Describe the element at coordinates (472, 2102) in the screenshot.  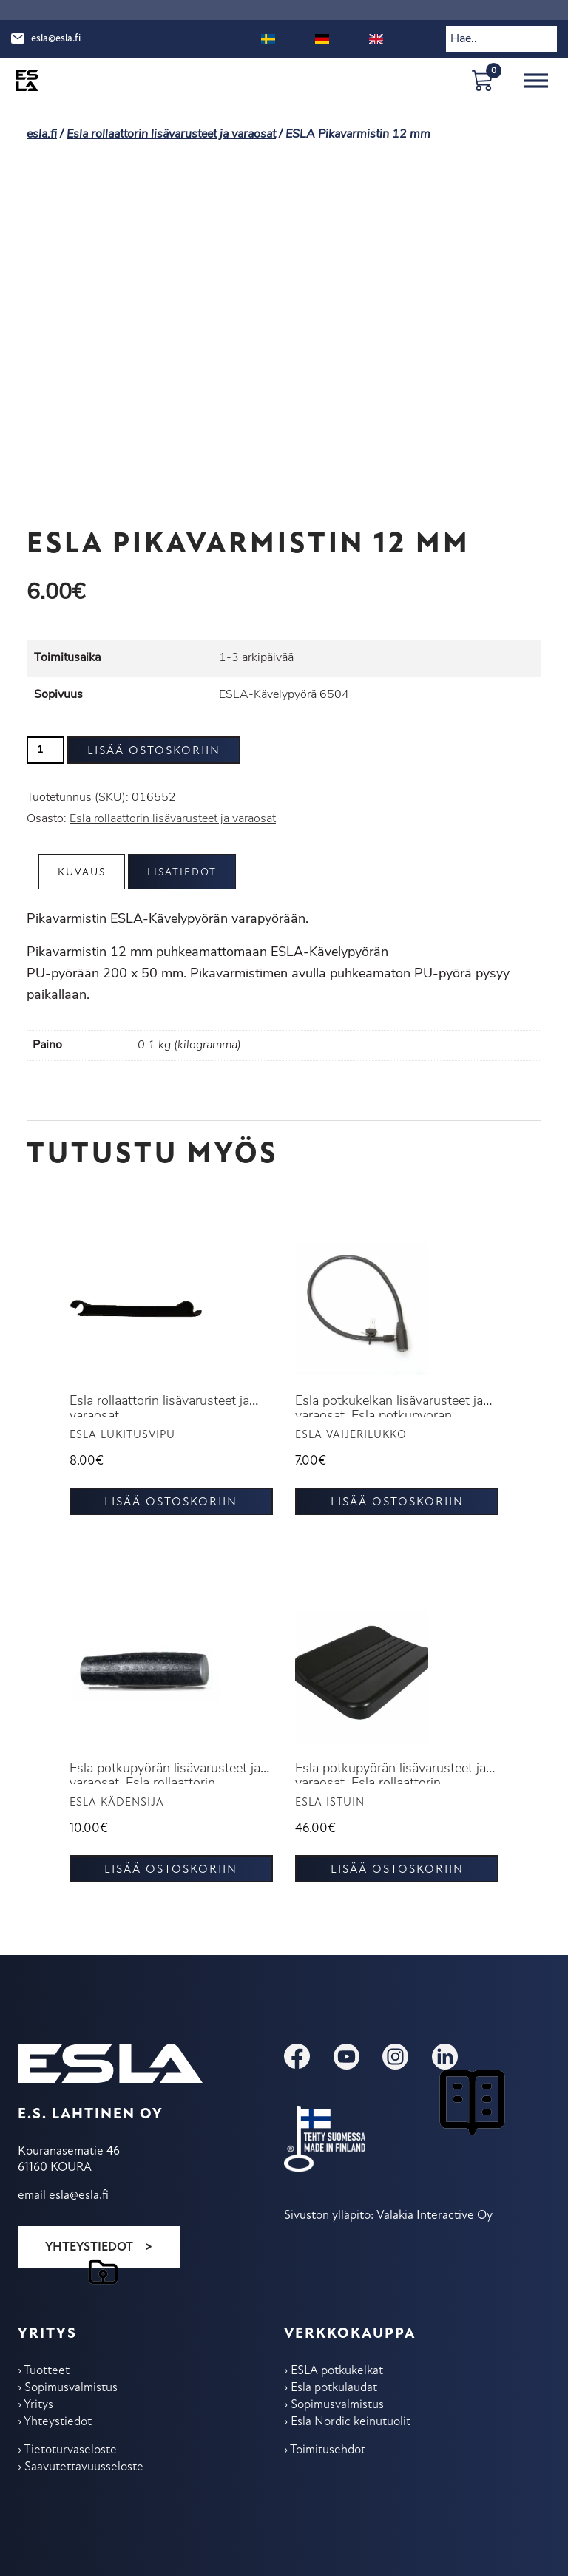
I see `access vocabulary or dictionary features` at that location.